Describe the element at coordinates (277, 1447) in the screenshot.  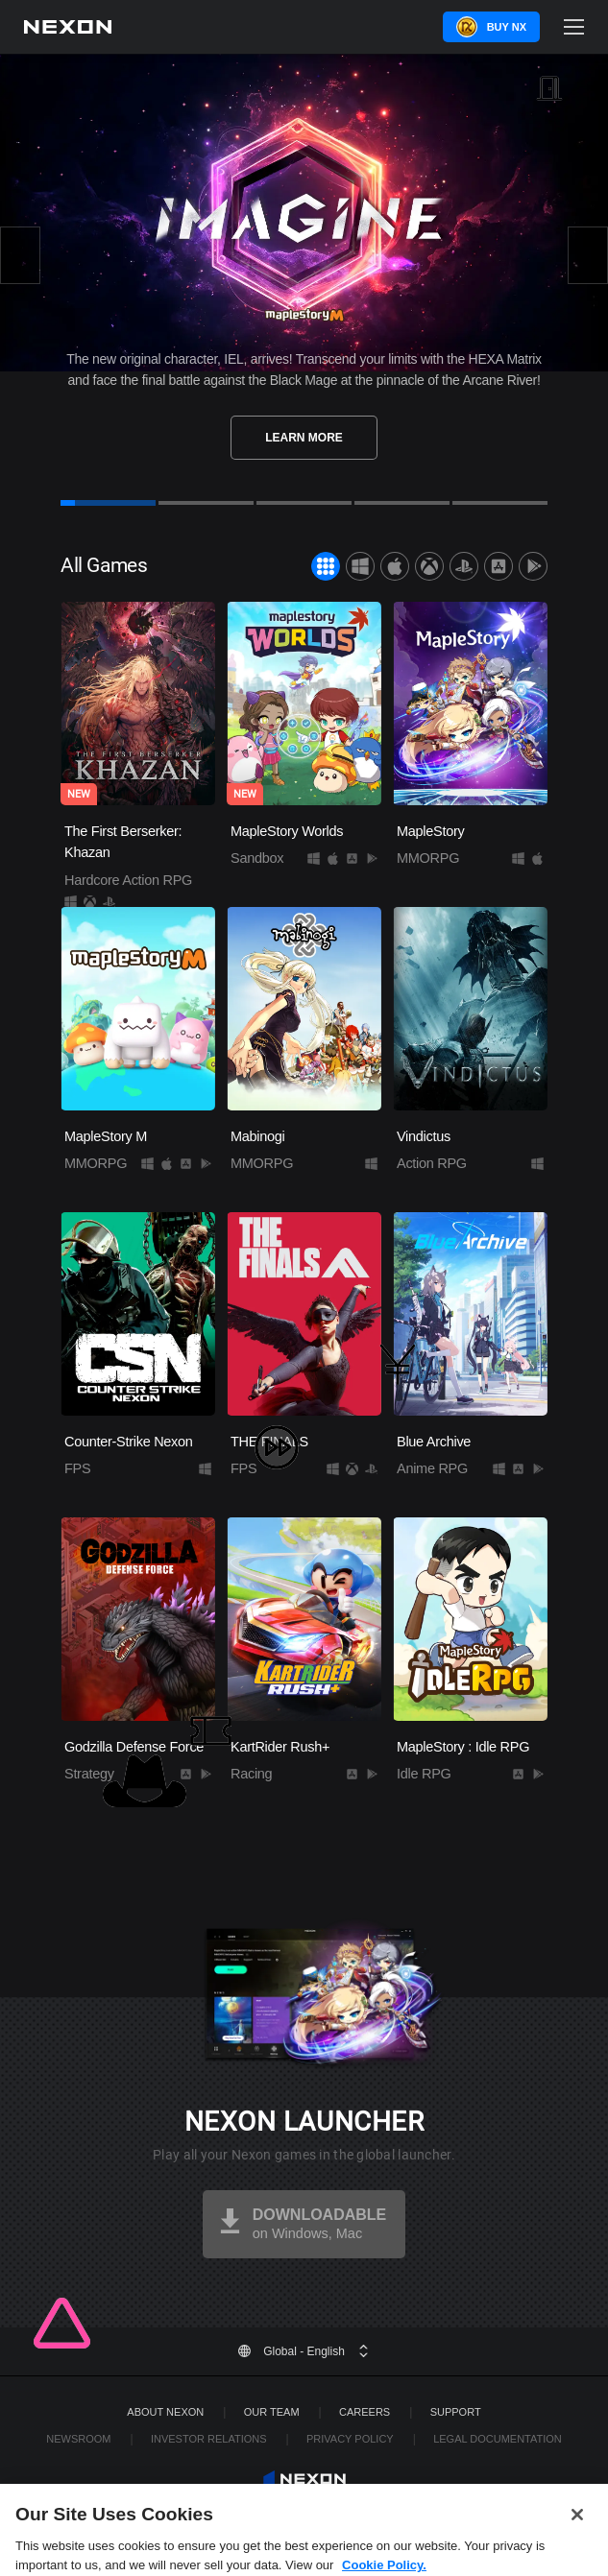
I see `fast forward media playback` at that location.